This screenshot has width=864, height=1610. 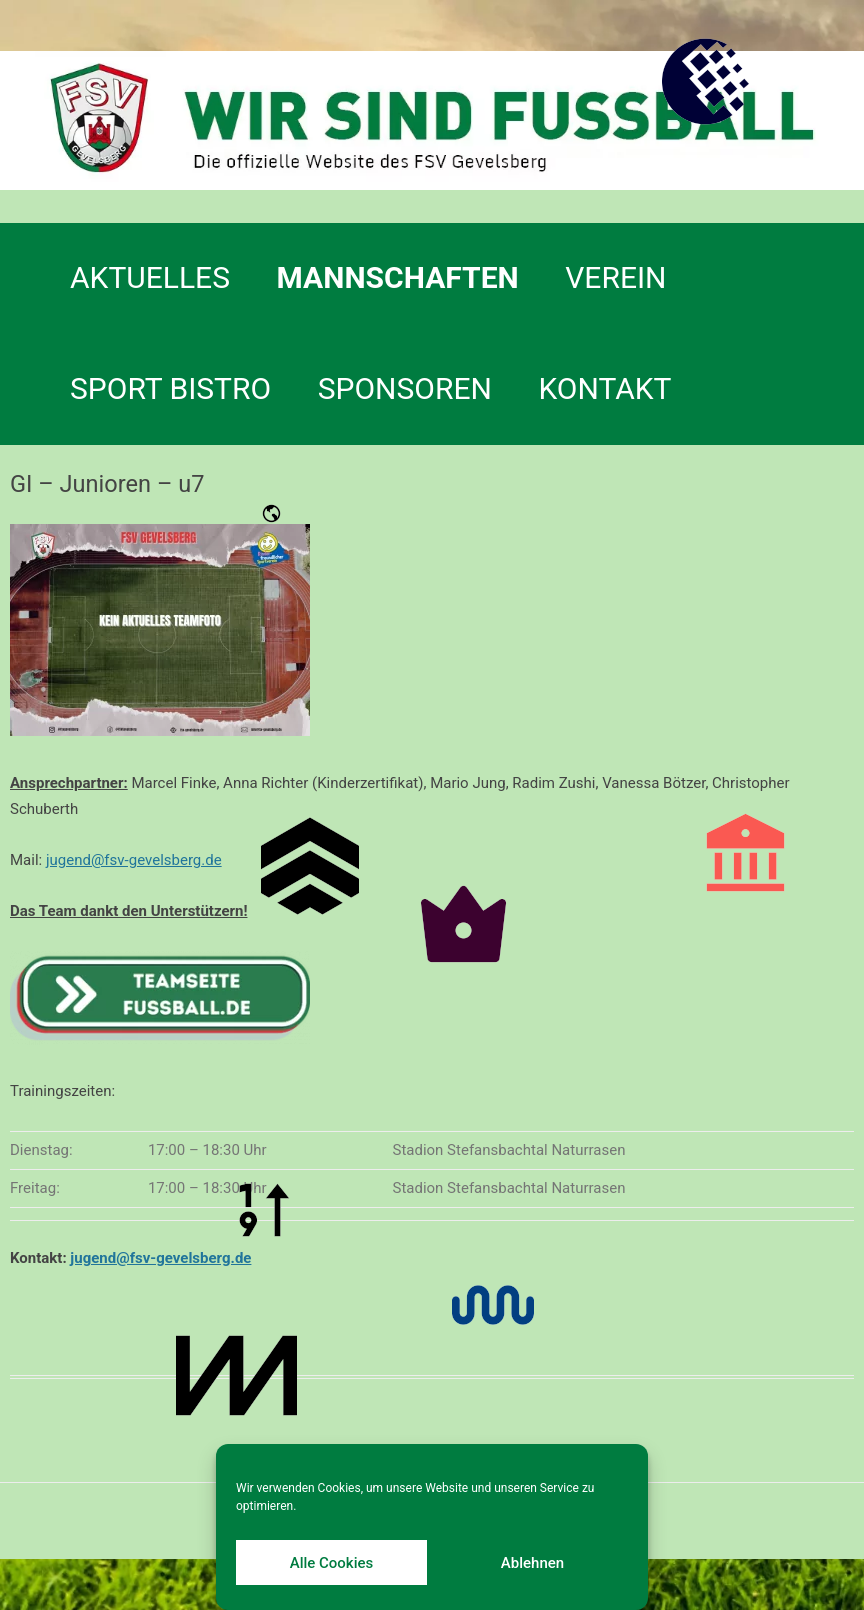 I want to click on pay with webmoney, so click(x=705, y=81).